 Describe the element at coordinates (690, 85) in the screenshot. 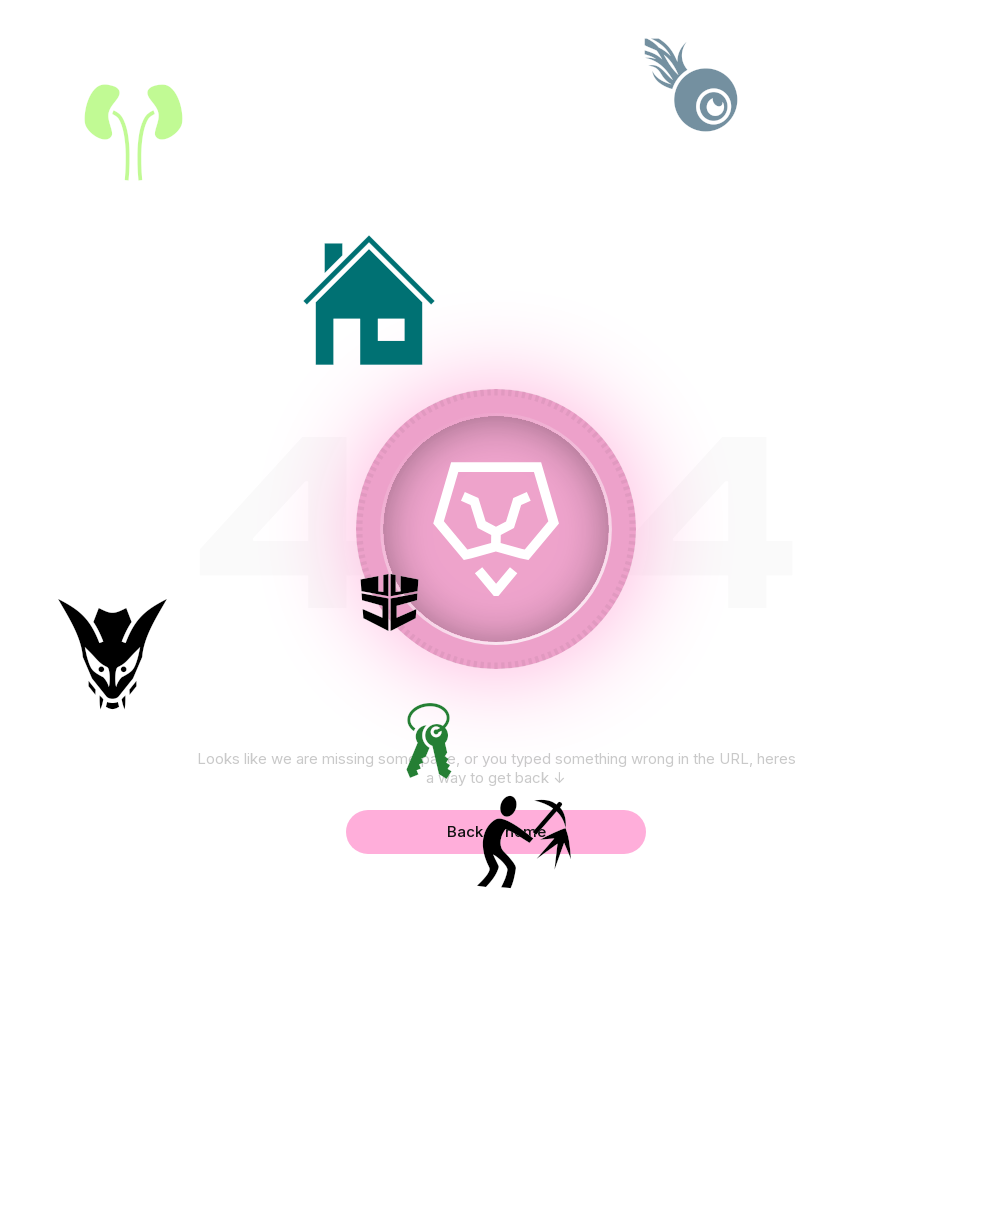

I see `indicates a status effect like curse or blindness in a game` at that location.